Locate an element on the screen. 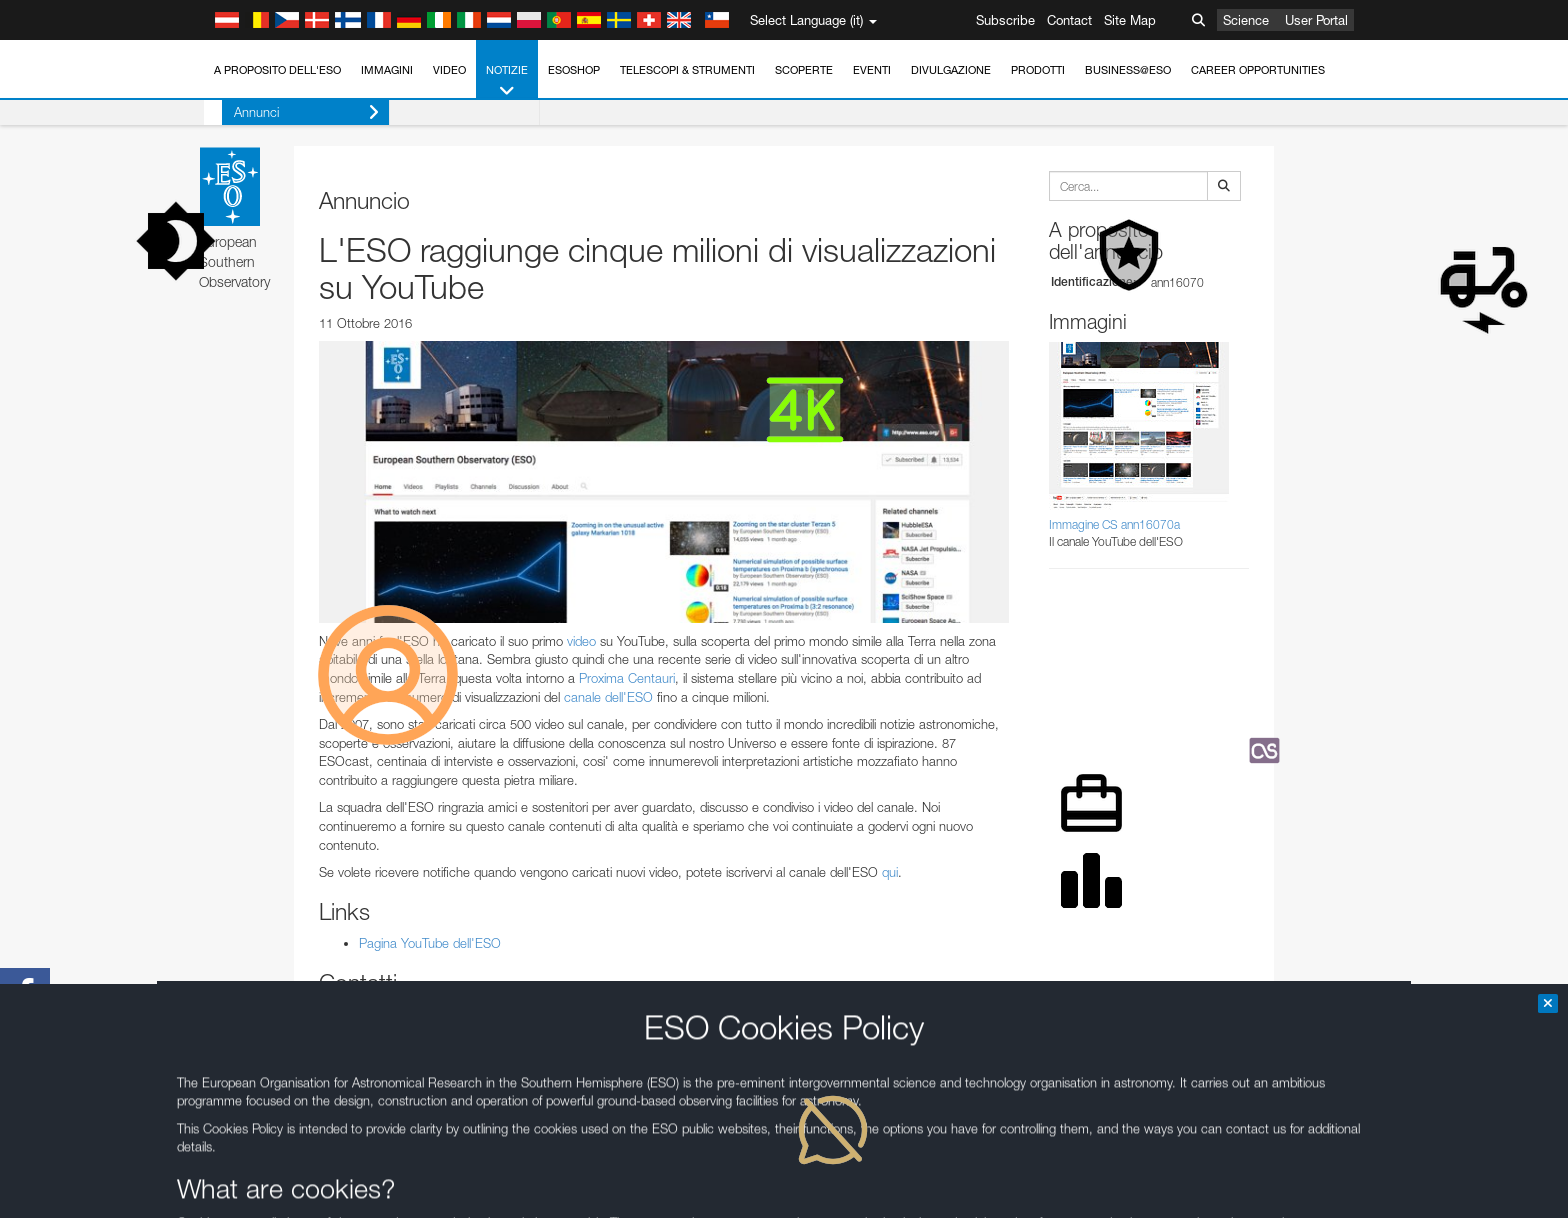 The width and height of the screenshot is (1568, 1218). select electric moped as transportation mode is located at coordinates (1484, 286).